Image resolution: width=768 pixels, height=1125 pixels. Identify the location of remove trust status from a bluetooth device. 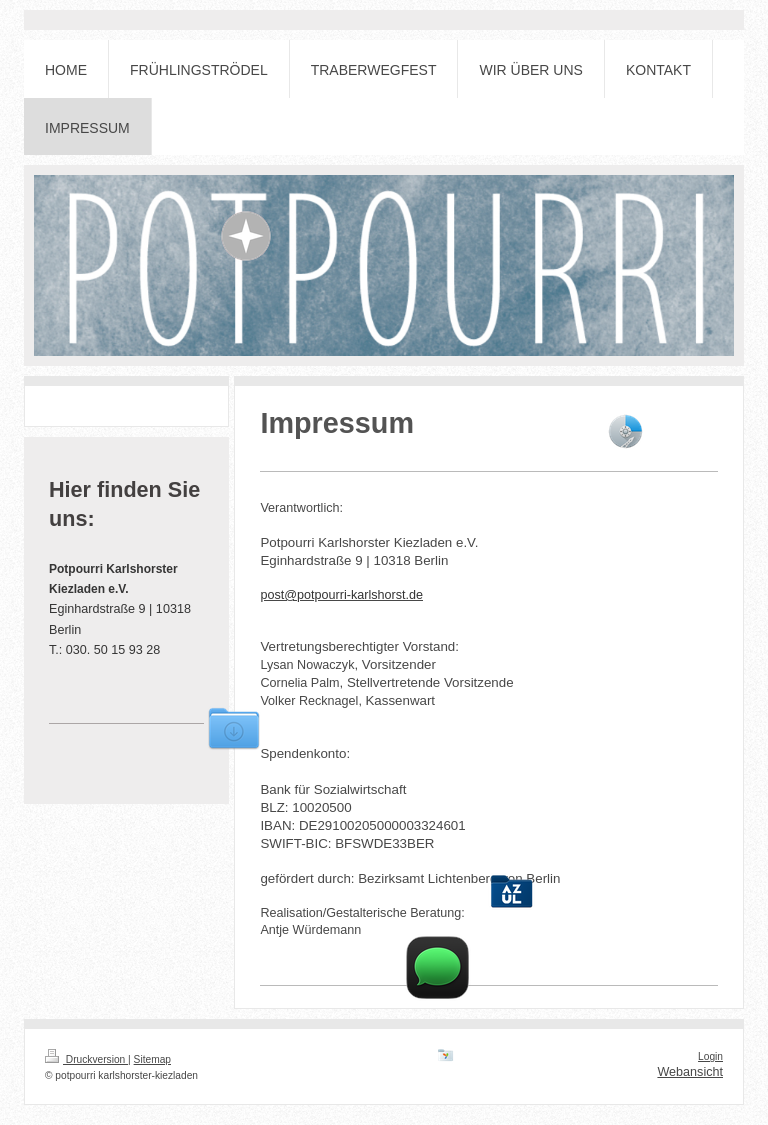
(246, 236).